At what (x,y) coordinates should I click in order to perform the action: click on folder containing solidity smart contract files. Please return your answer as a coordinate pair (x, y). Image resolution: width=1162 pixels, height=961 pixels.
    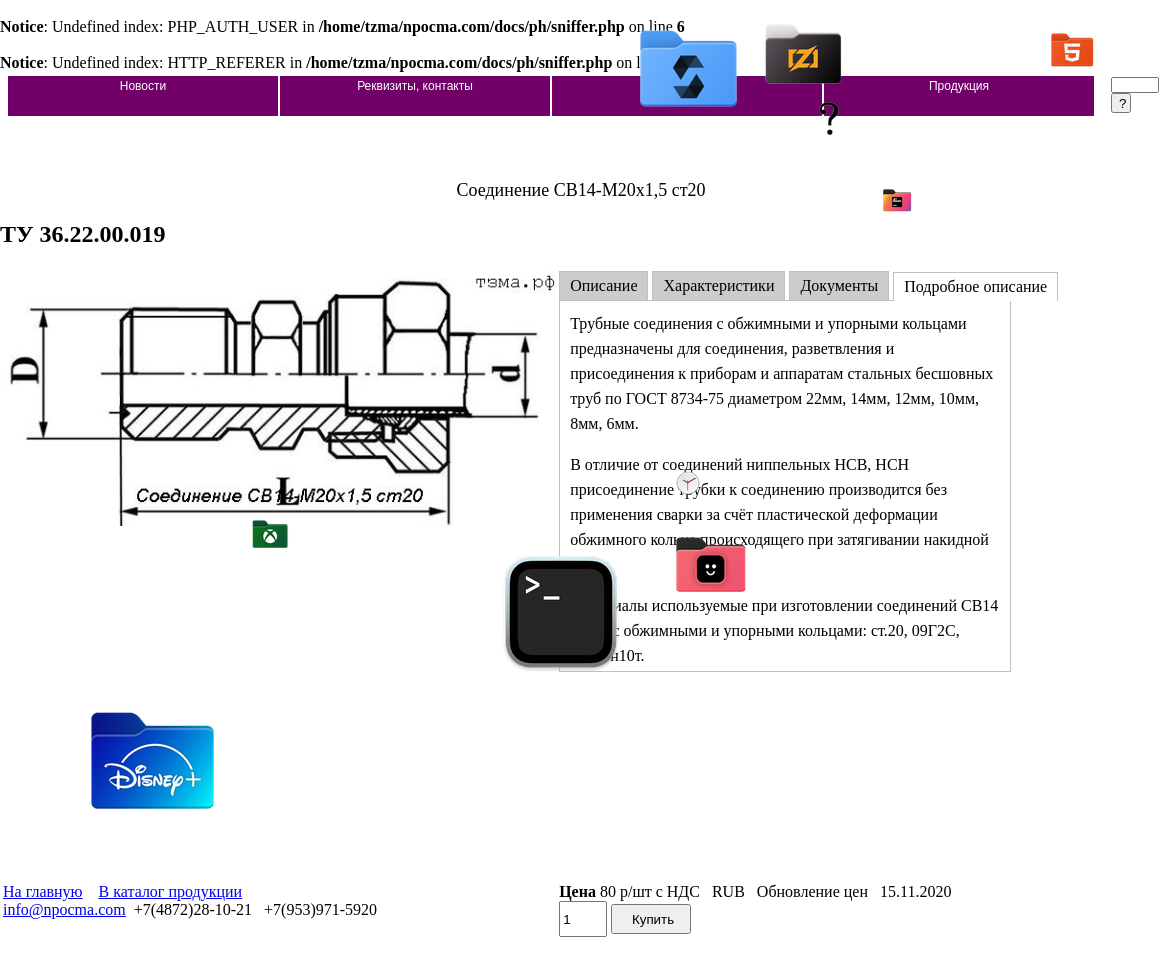
    Looking at the image, I should click on (688, 71).